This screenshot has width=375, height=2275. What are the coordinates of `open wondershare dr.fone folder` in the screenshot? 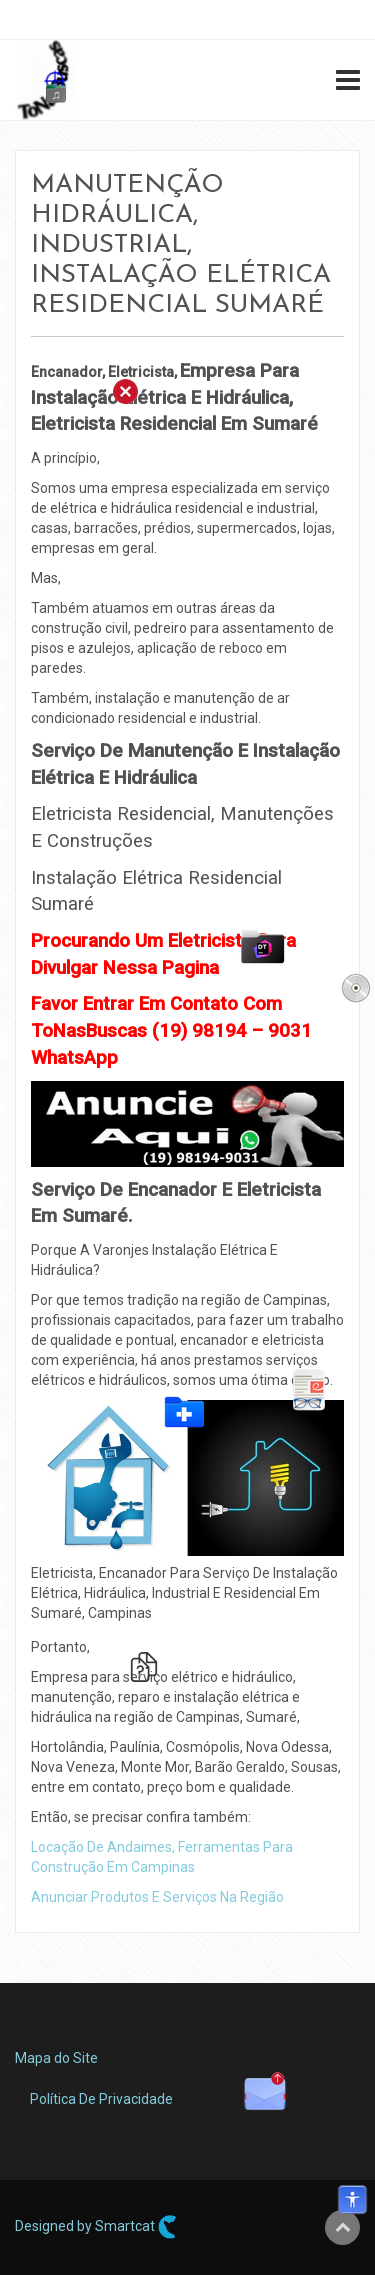 It's located at (184, 1413).